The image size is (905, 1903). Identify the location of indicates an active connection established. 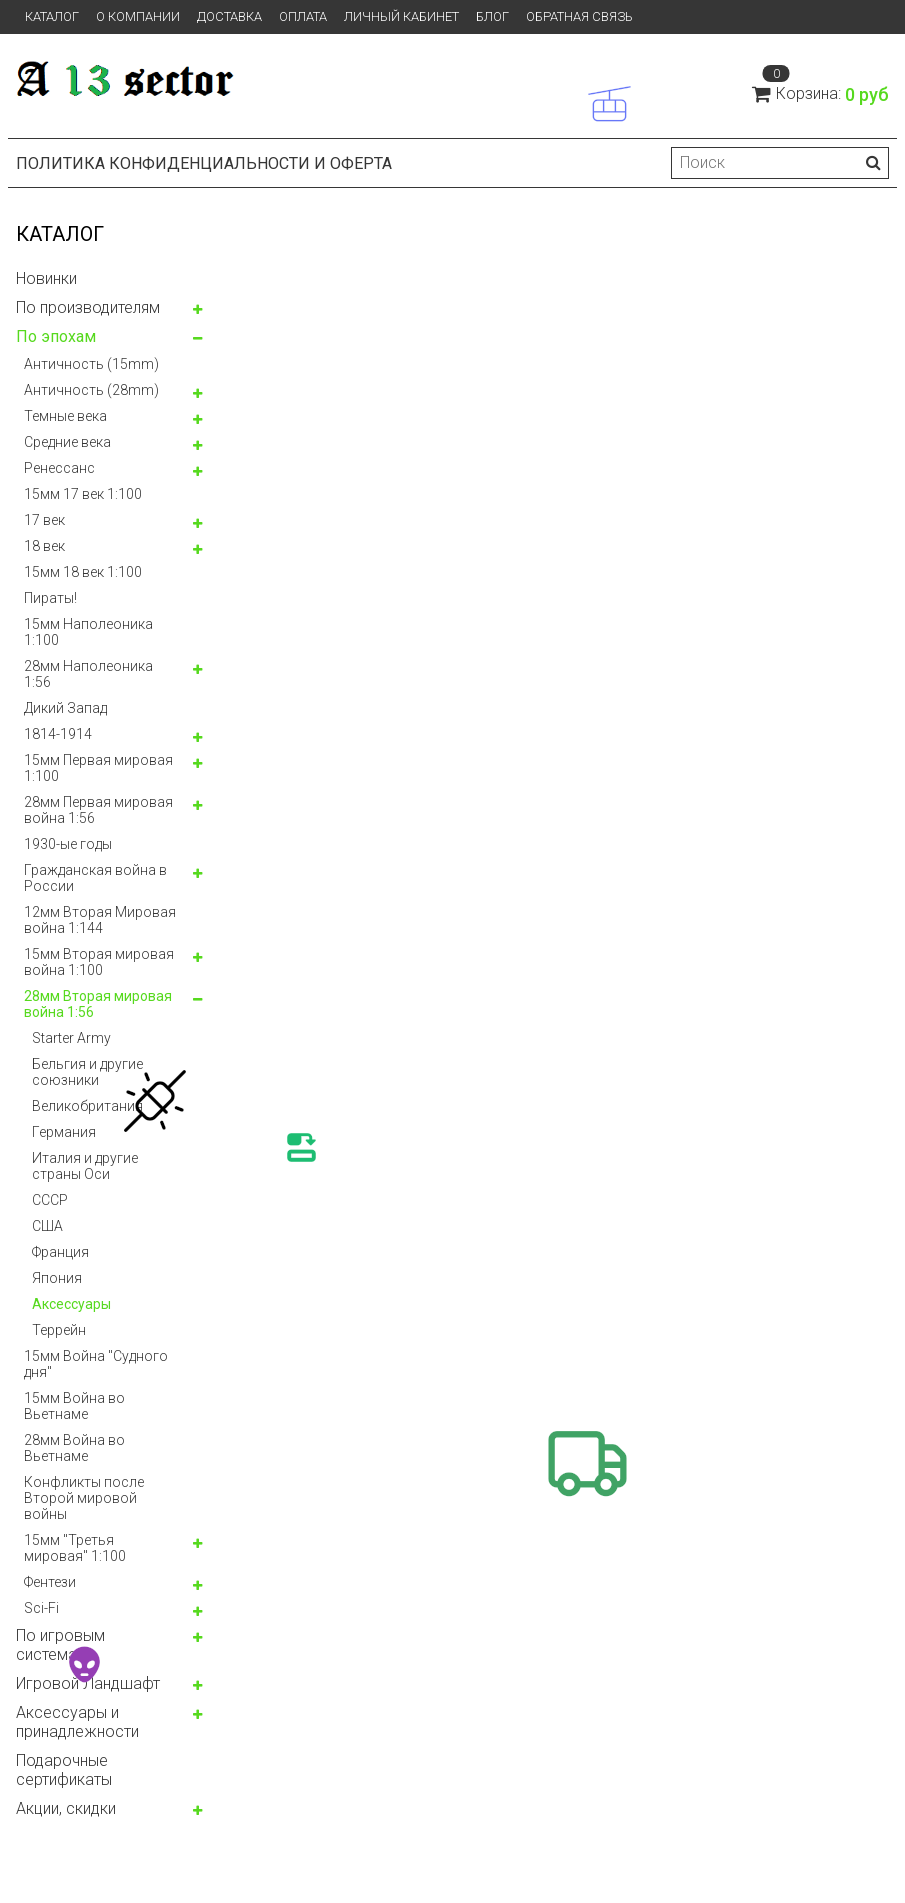
(155, 1101).